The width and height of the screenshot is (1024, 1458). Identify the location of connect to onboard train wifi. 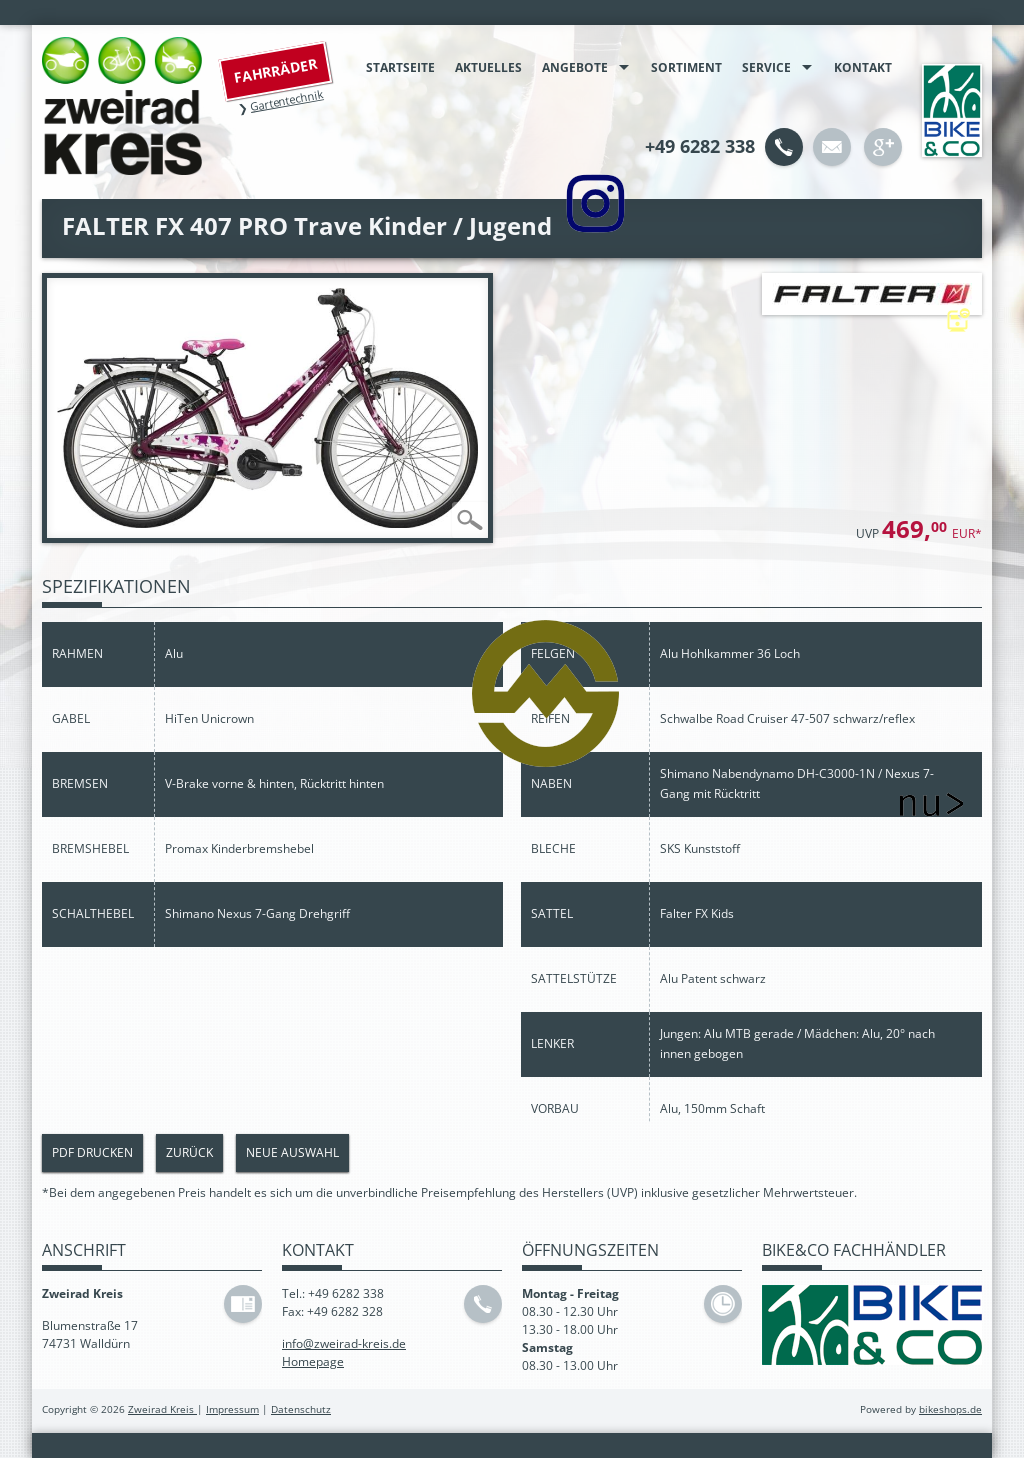
(957, 320).